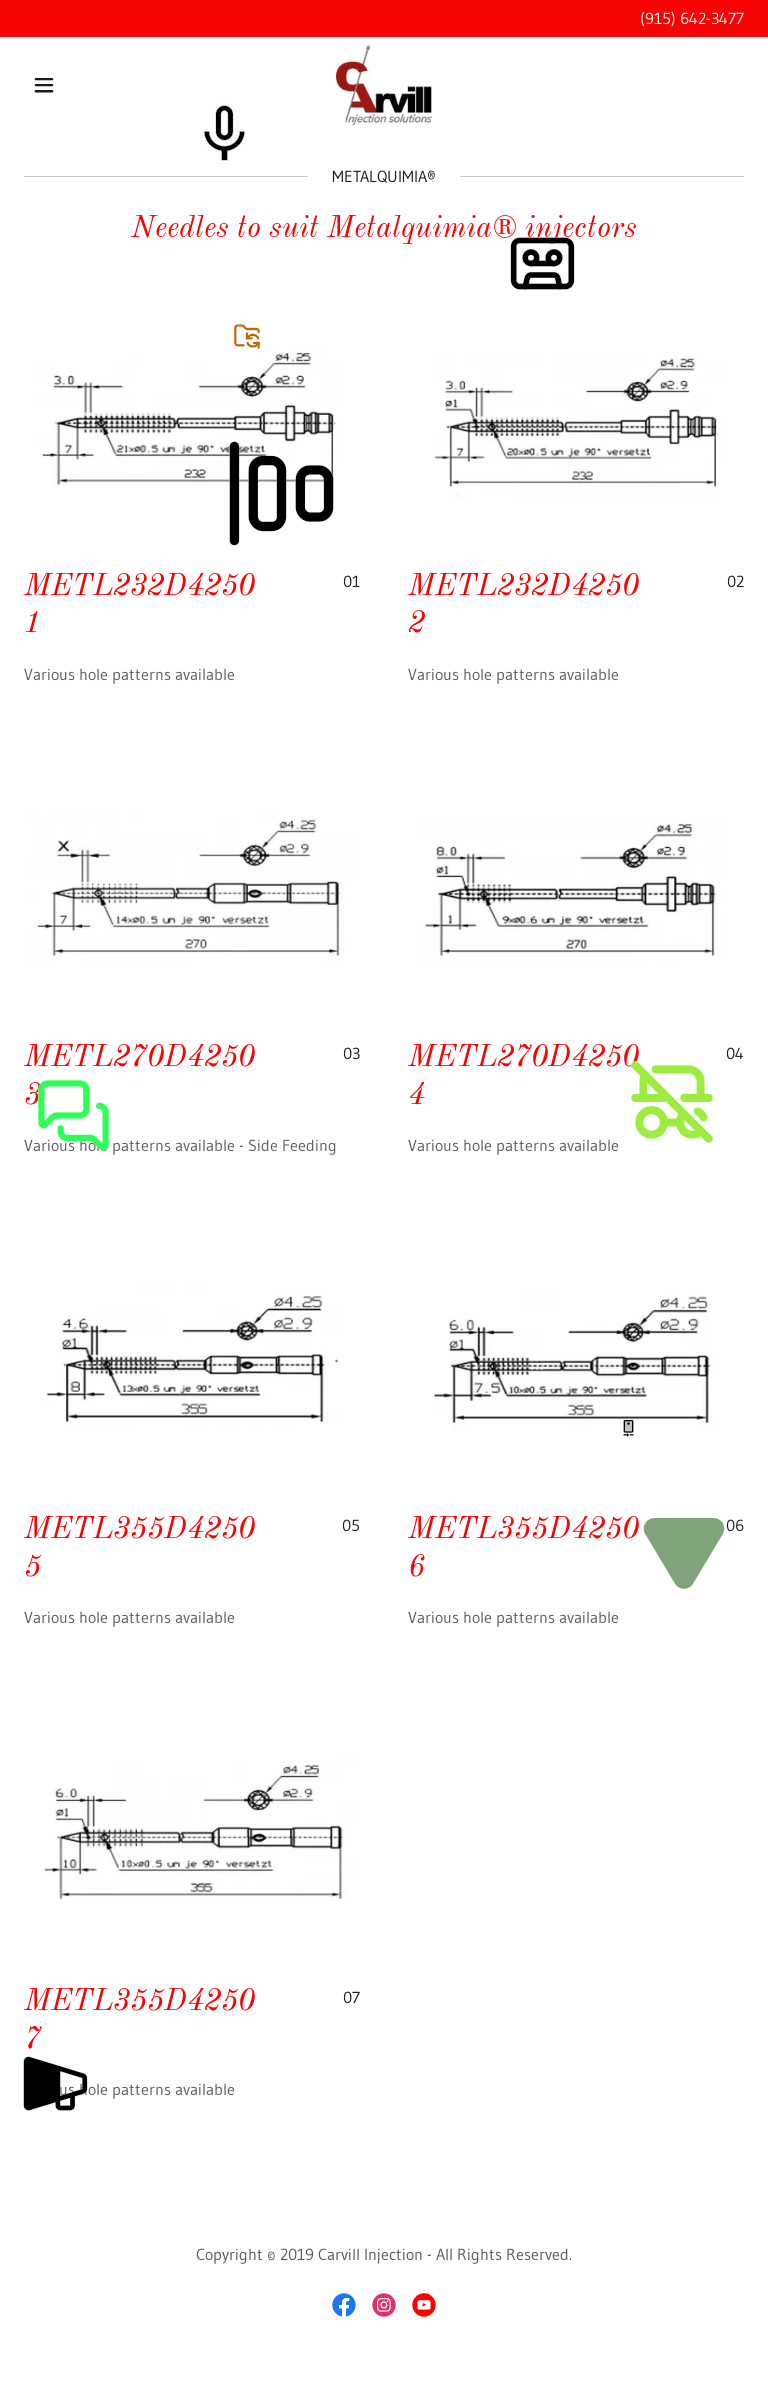  What do you see at coordinates (247, 336) in the screenshot?
I see `sync folder contents with cloud storage` at bounding box center [247, 336].